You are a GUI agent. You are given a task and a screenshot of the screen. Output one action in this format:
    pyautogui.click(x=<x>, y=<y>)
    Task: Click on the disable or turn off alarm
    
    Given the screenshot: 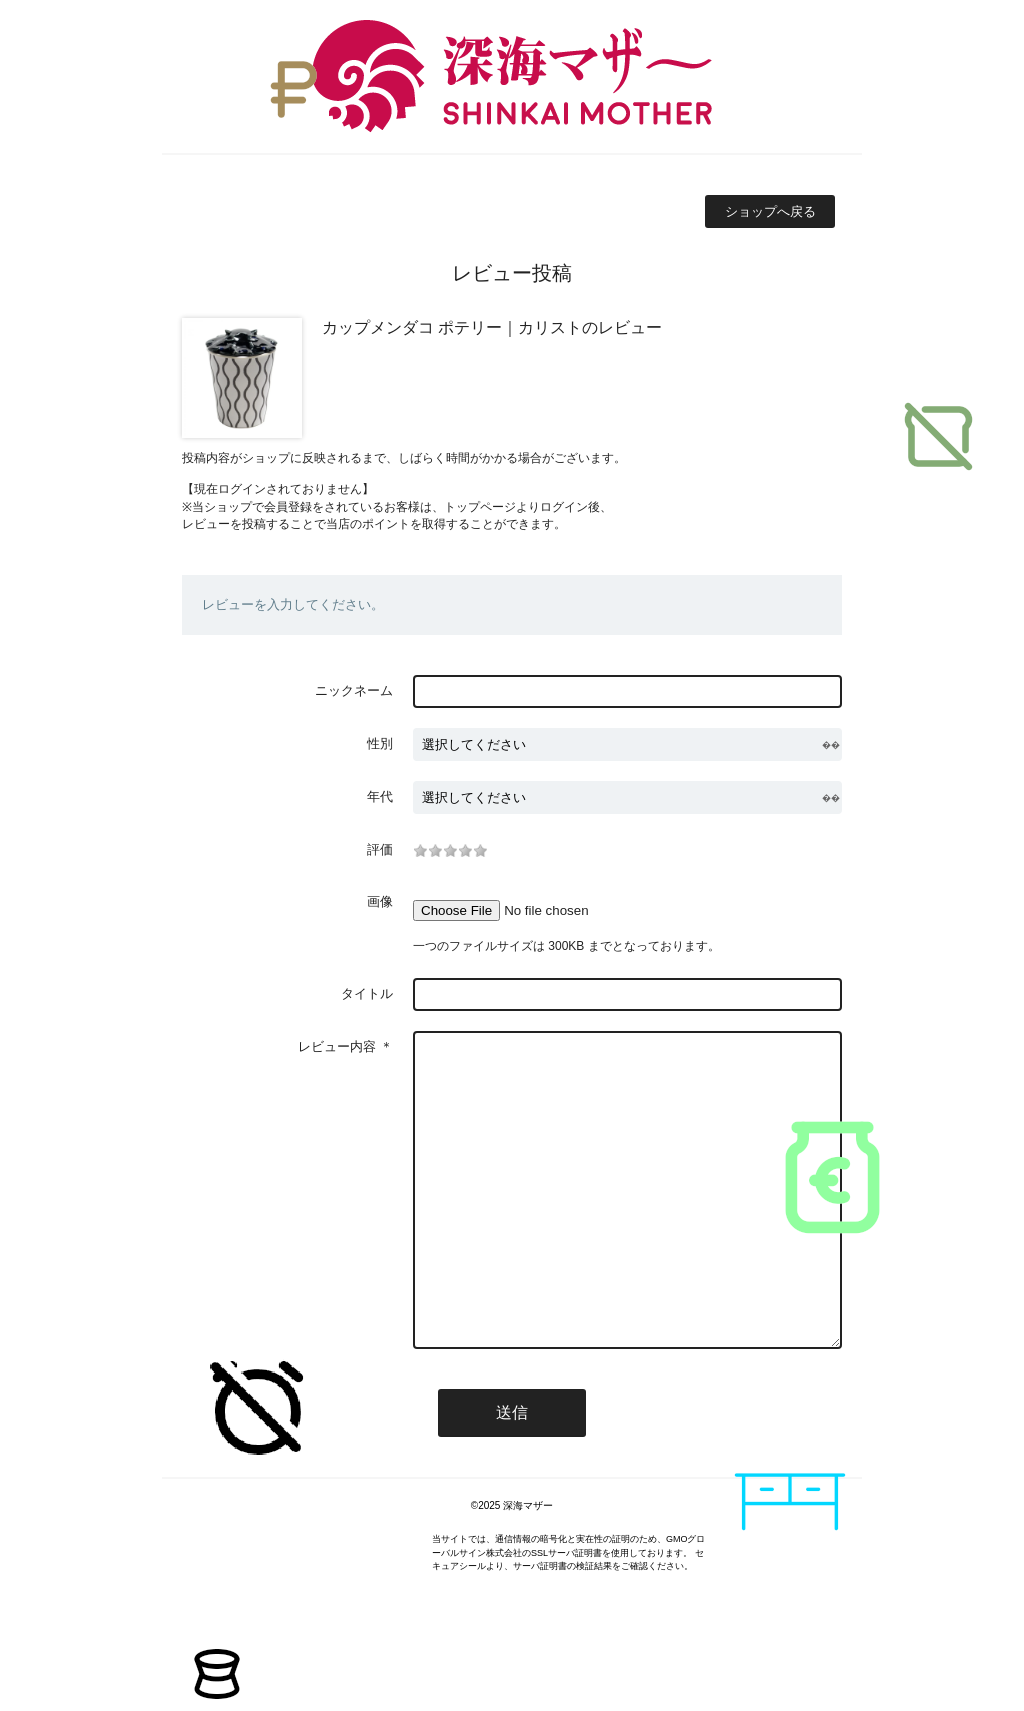 What is the action you would take?
    pyautogui.click(x=258, y=1407)
    